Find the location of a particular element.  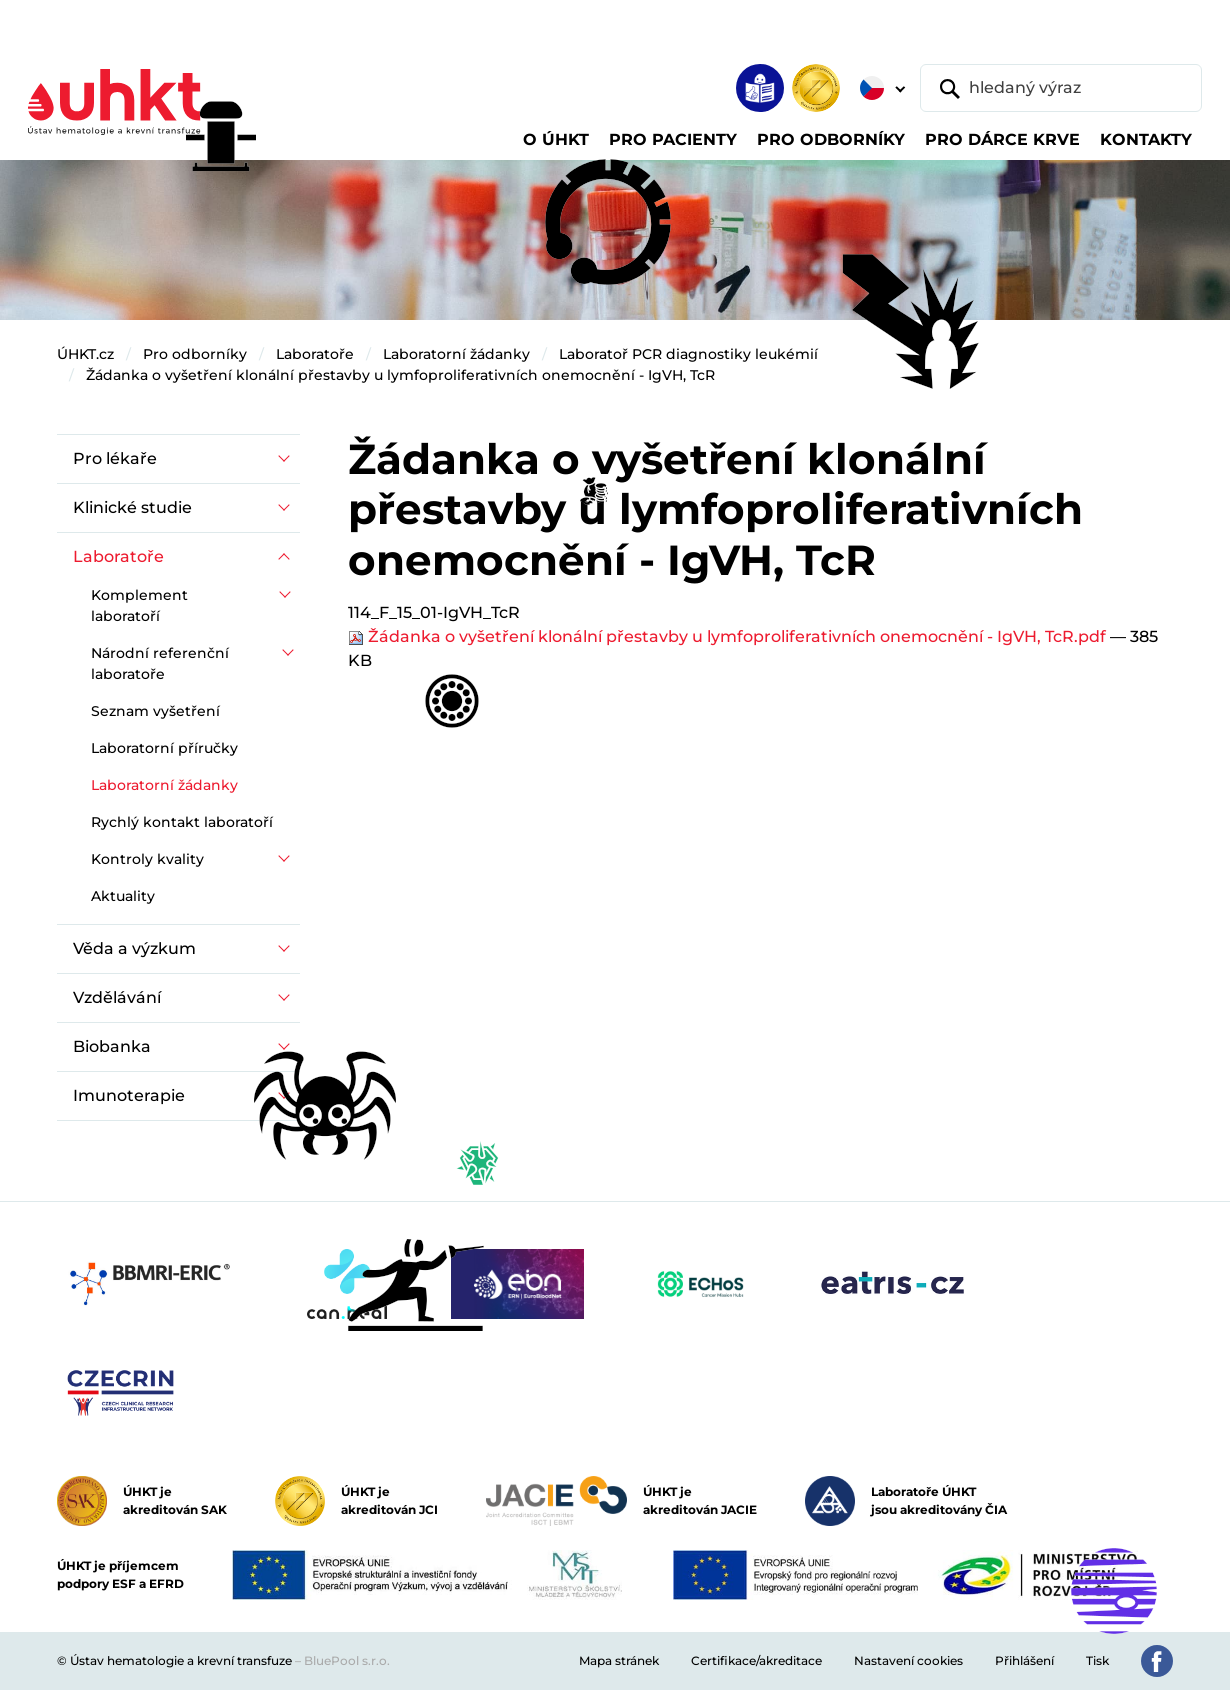

view performance or speed metrics is located at coordinates (608, 222).